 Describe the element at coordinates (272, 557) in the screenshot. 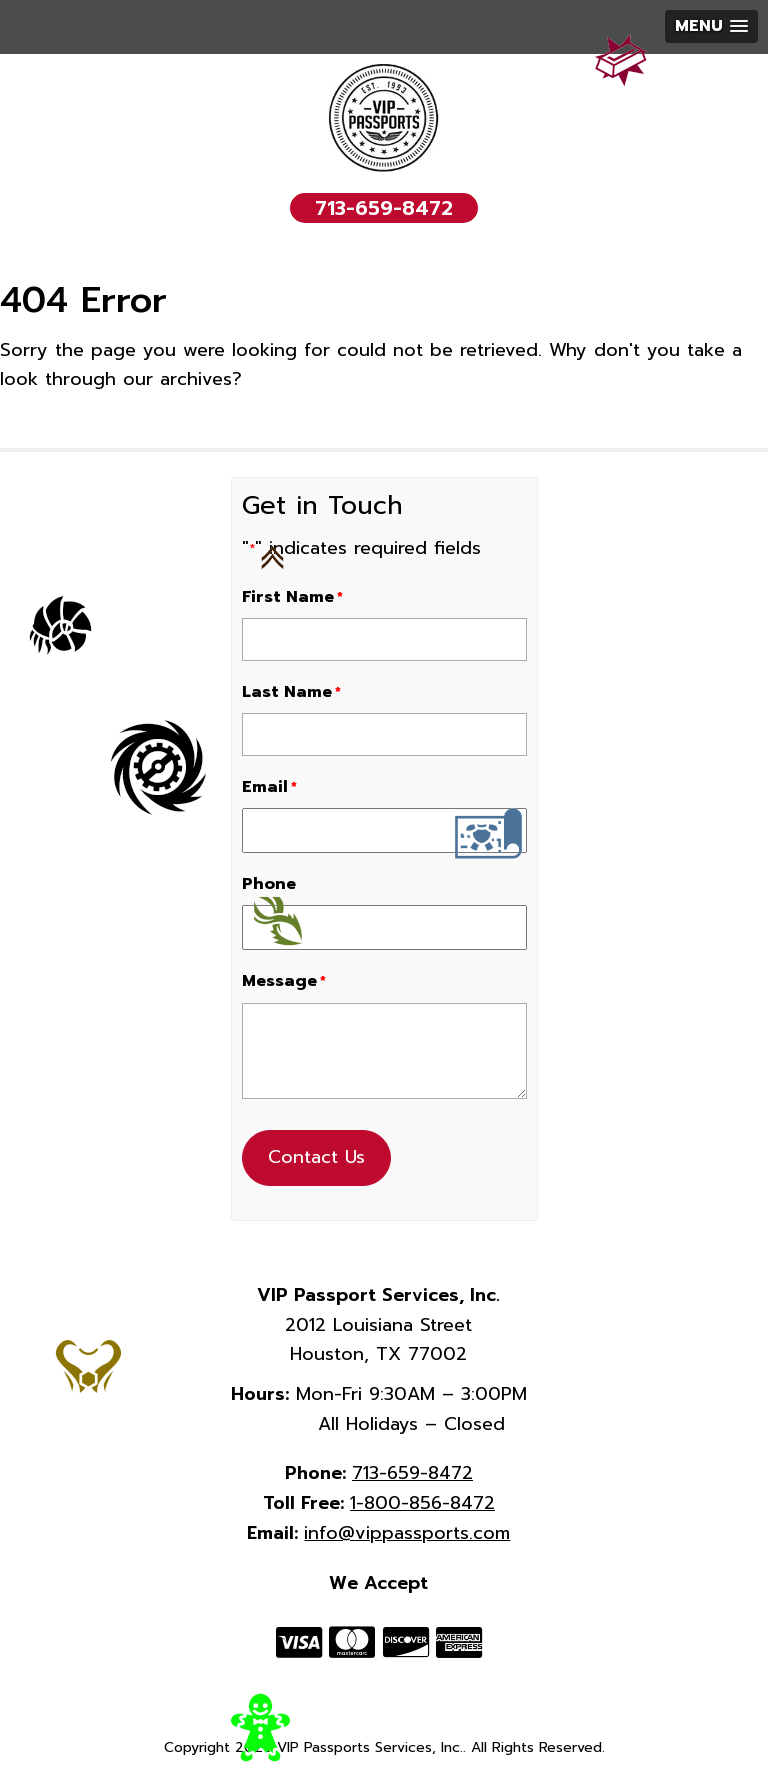

I see `indicates corporal military rank` at that location.